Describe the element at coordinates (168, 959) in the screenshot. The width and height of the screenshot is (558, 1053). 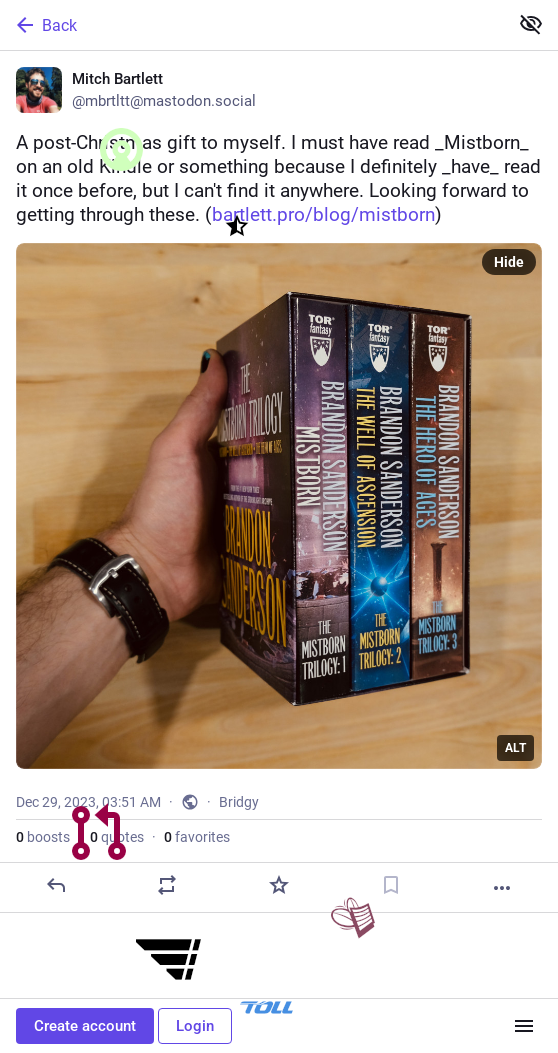
I see `hermes brand logo` at that location.